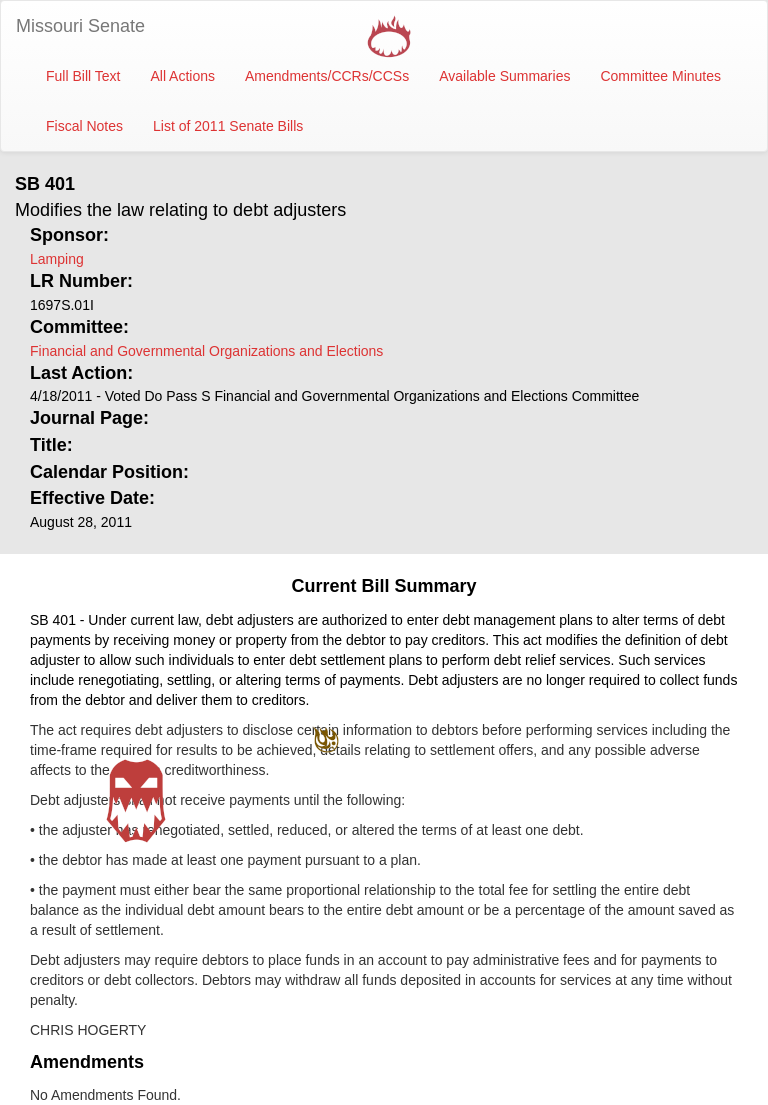  What do you see at coordinates (389, 37) in the screenshot?
I see `activate fire shield or protective ability` at bounding box center [389, 37].